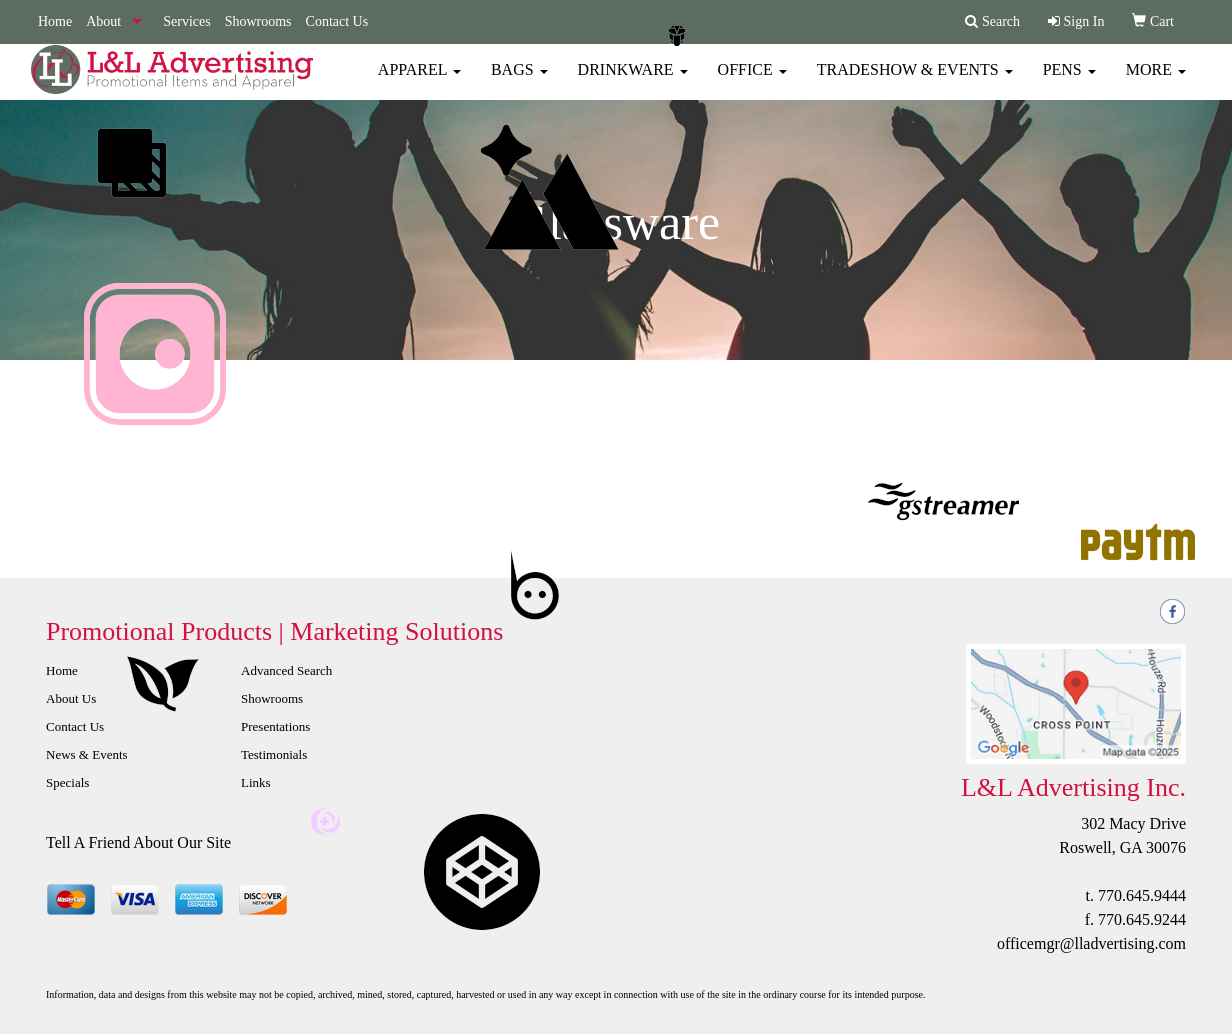 The image size is (1232, 1034). Describe the element at coordinates (535, 585) in the screenshot. I see `nimblr brand logo` at that location.